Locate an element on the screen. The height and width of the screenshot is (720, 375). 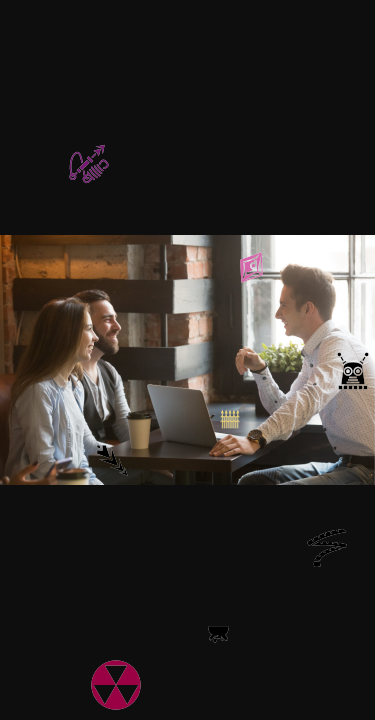
indicates a combo attack or chain skill is located at coordinates (112, 460).